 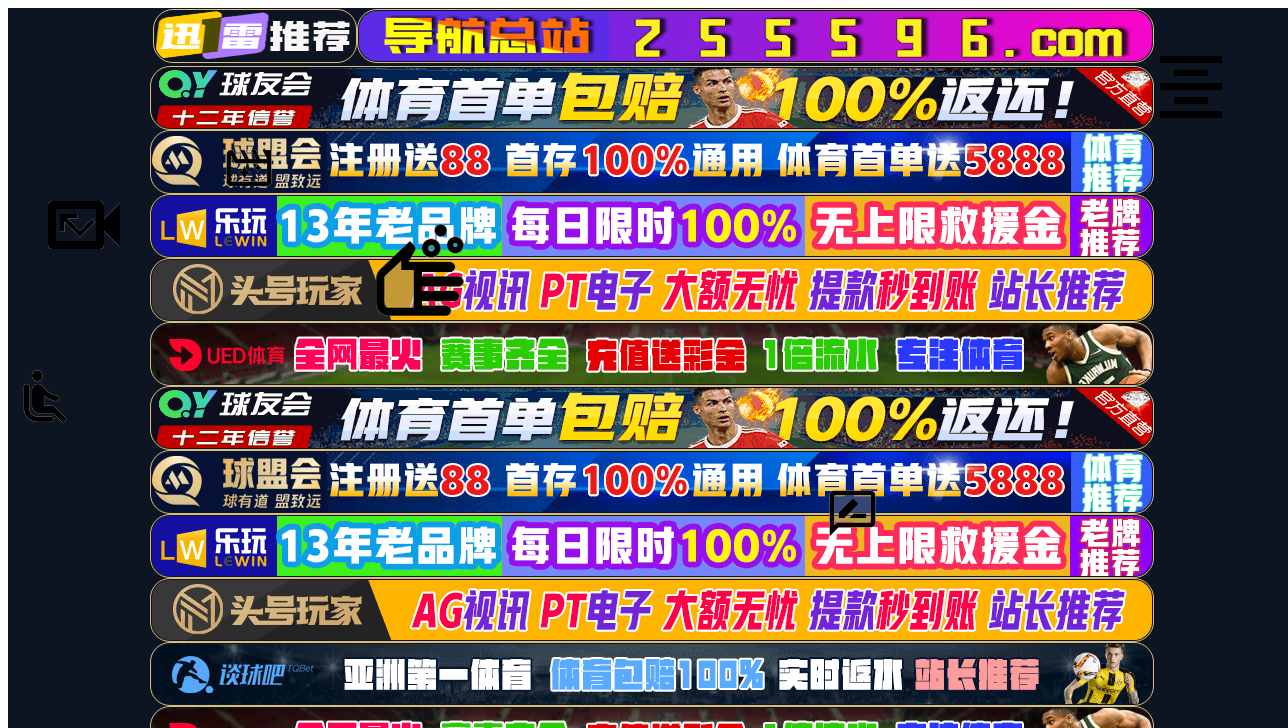 What do you see at coordinates (249, 168) in the screenshot?
I see `apply filters or effects to a video` at bounding box center [249, 168].